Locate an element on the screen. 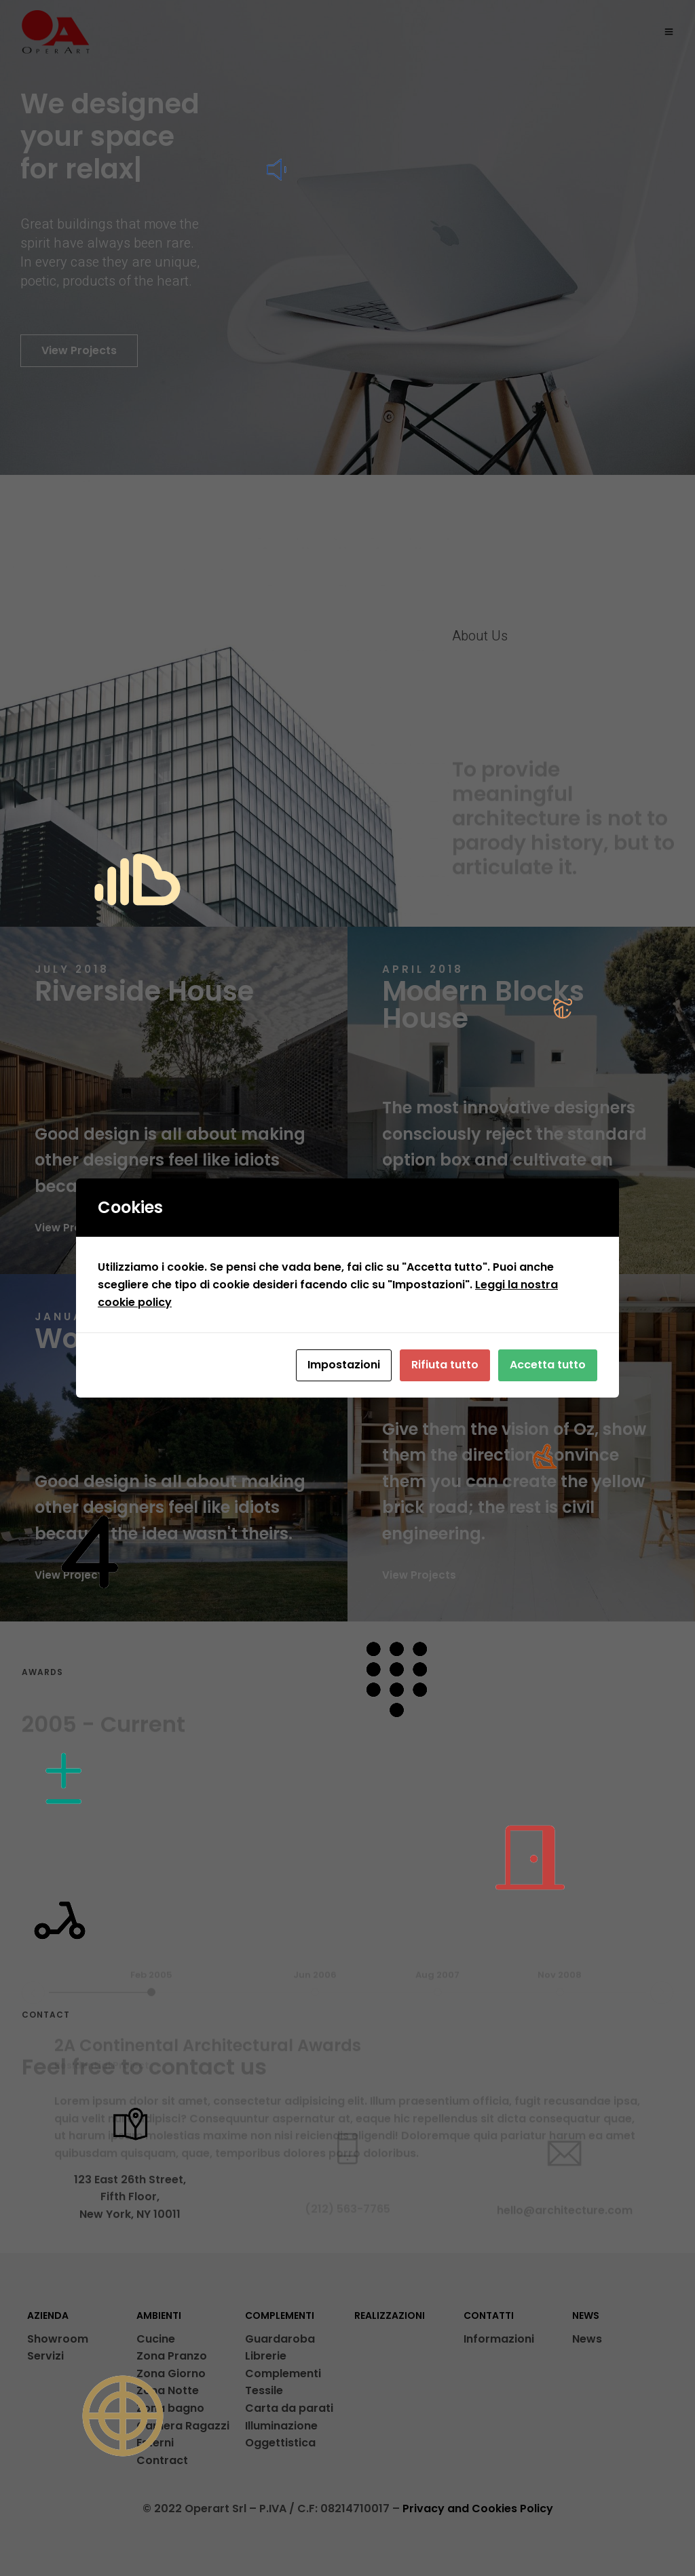  clear cache or temporary files is located at coordinates (544, 1457).